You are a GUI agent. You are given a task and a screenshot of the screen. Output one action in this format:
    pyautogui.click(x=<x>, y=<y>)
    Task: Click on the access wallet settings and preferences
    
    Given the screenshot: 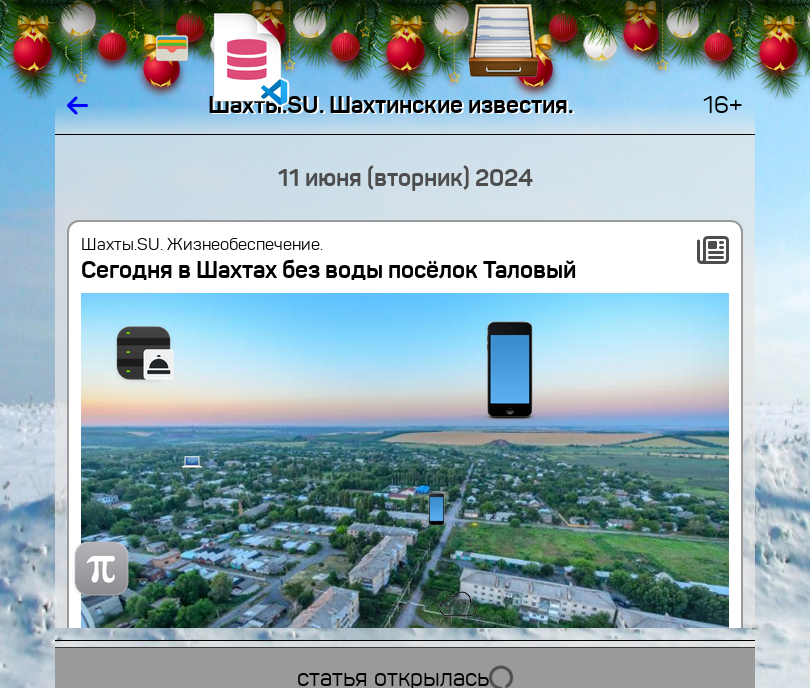 What is the action you would take?
    pyautogui.click(x=172, y=48)
    